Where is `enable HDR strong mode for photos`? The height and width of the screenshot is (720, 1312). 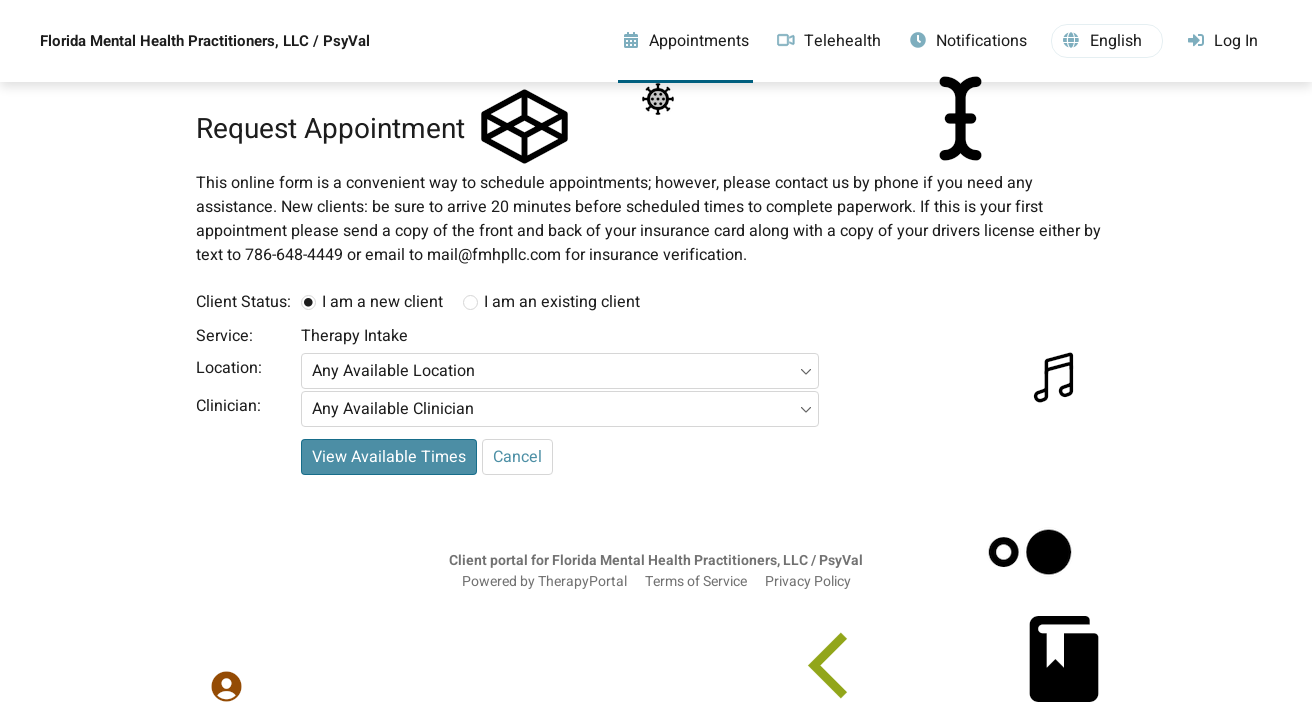 enable HDR strong mode for photos is located at coordinates (1030, 552).